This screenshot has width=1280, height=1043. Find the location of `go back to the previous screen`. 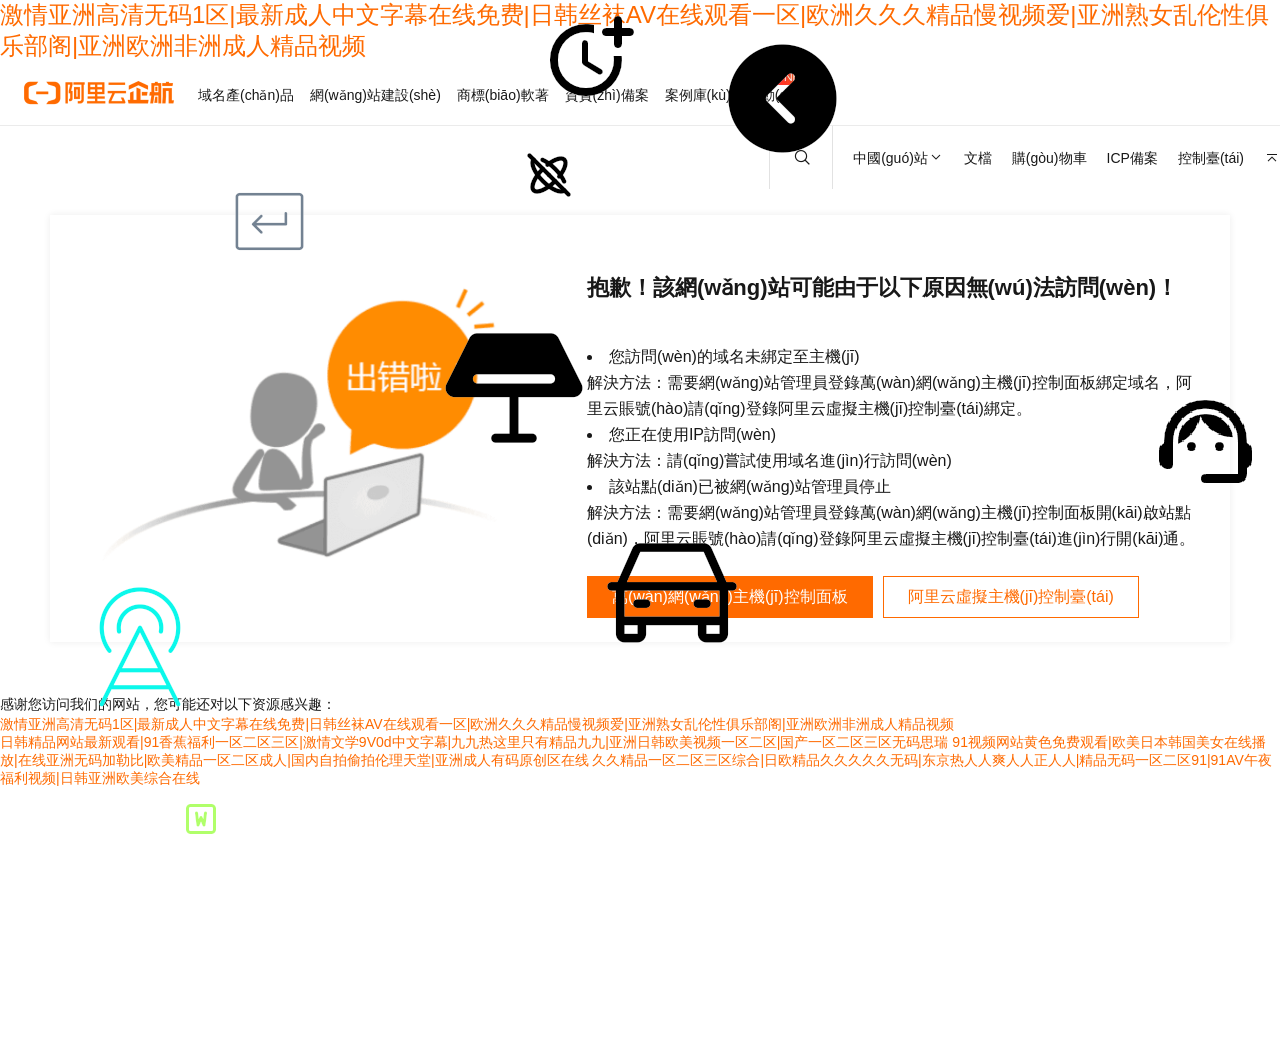

go back to the previous screen is located at coordinates (782, 98).